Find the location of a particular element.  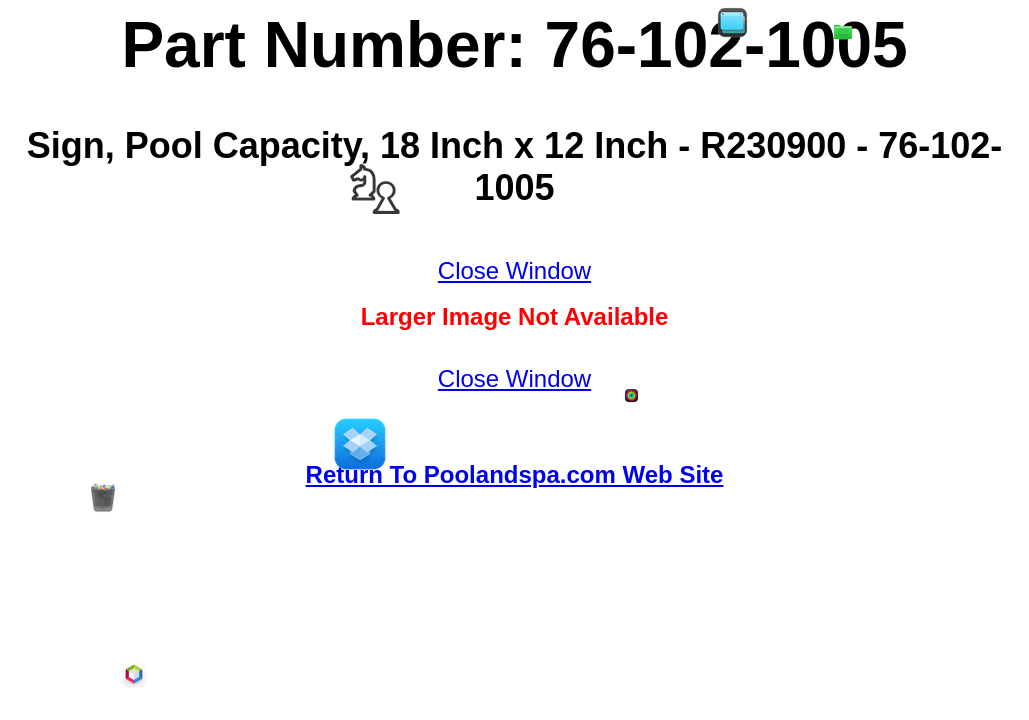

open chess game application is located at coordinates (375, 189).